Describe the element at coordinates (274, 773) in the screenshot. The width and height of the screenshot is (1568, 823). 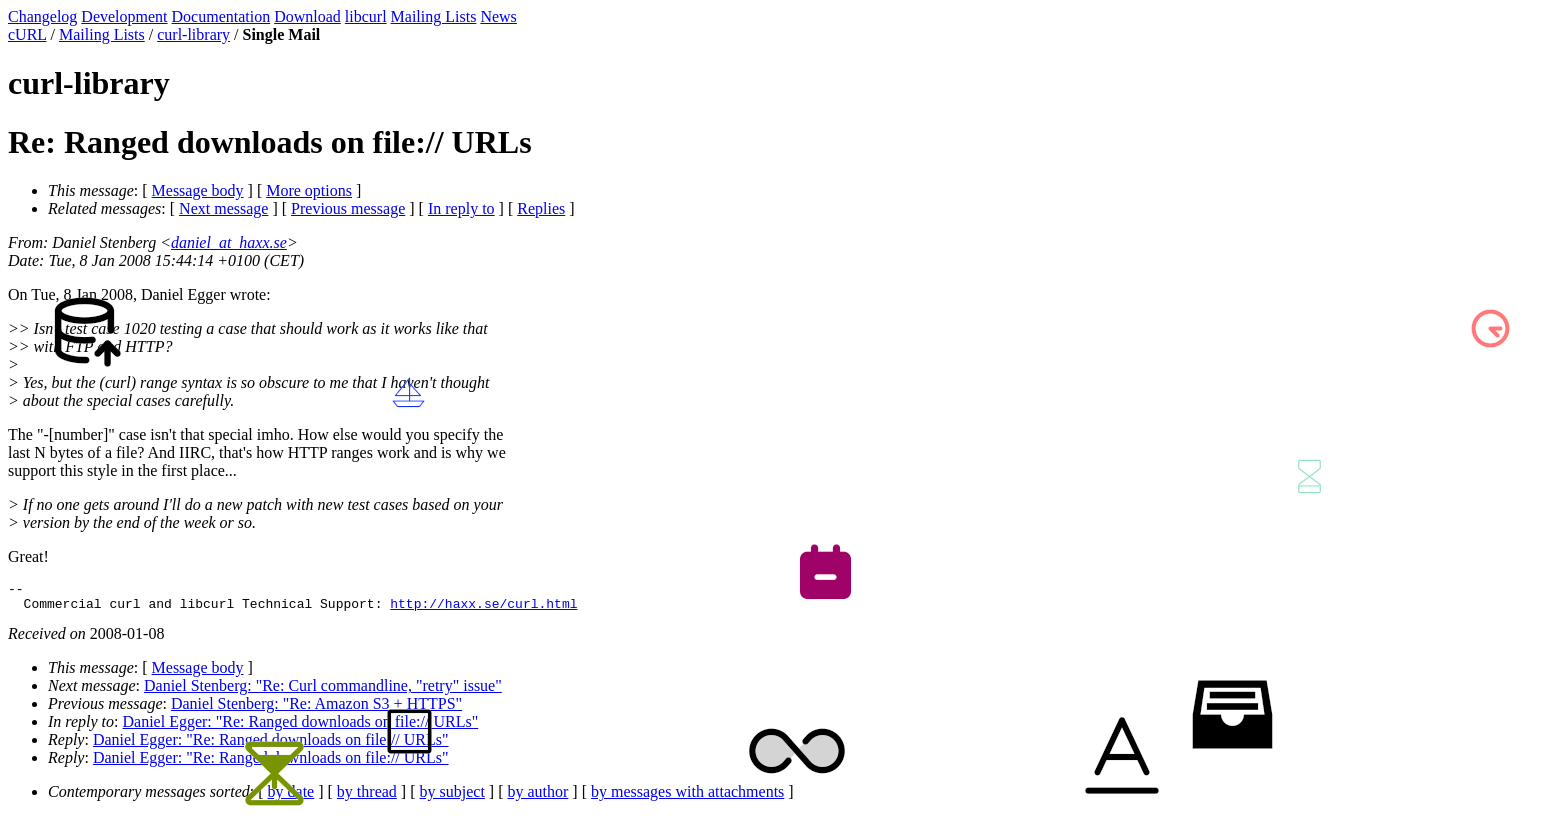
I see `indicates a process is in progress or loading` at that location.